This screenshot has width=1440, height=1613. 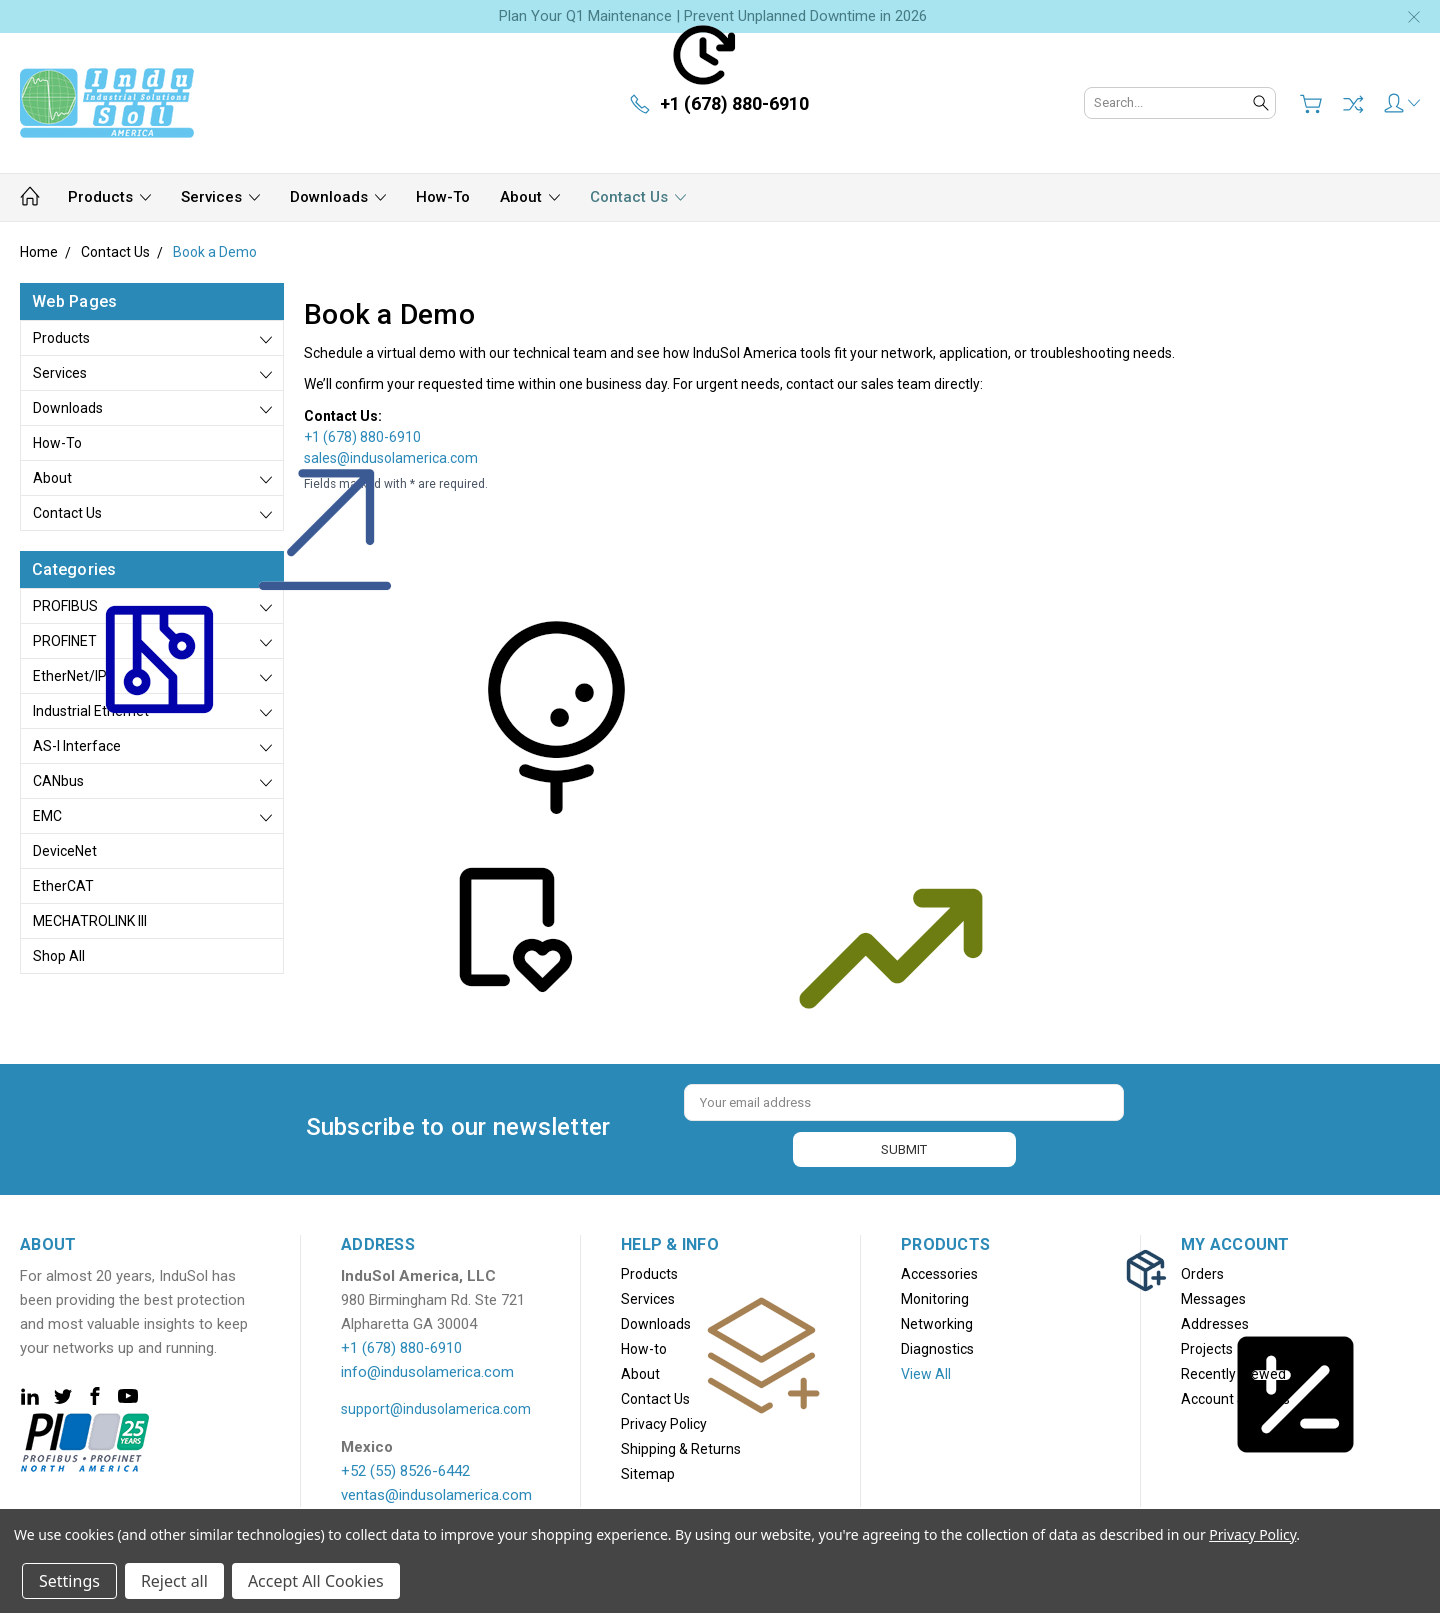 What do you see at coordinates (159, 659) in the screenshot?
I see `access hardware or circuit settings` at bounding box center [159, 659].